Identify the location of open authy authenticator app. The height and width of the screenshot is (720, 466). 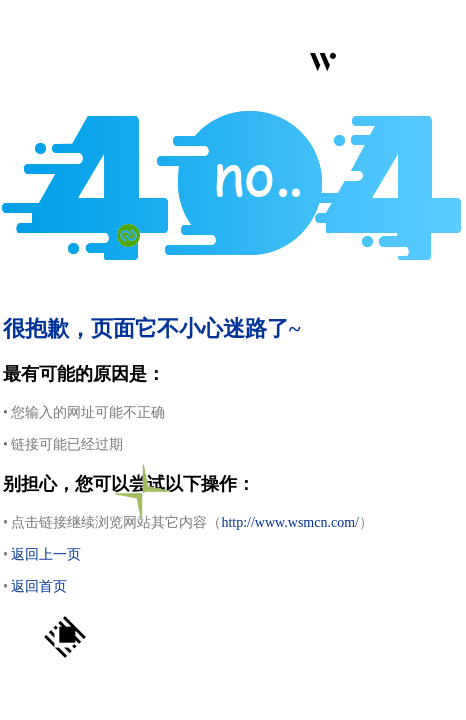
(128, 235).